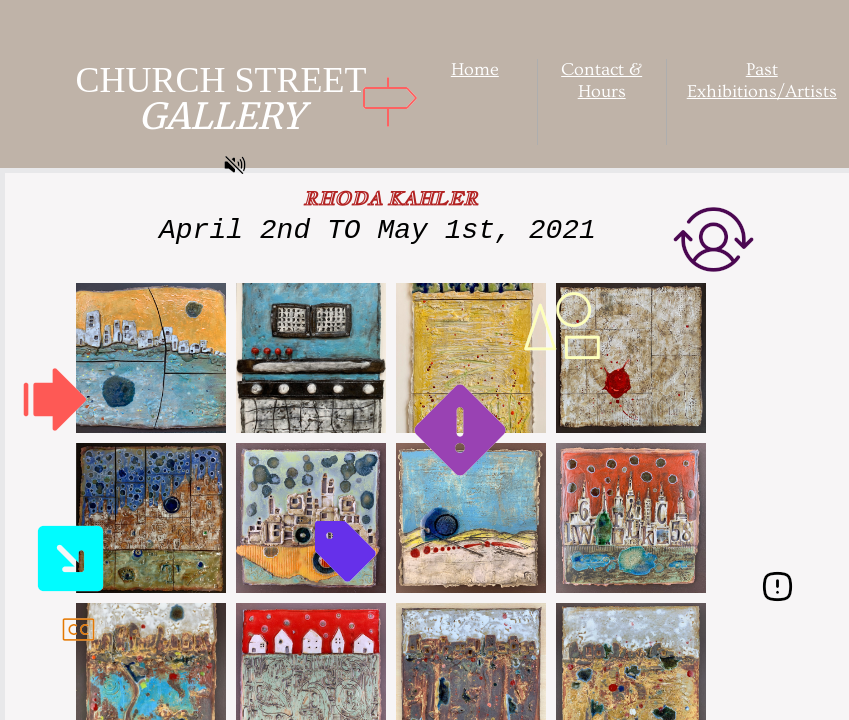  What do you see at coordinates (388, 102) in the screenshot?
I see `access navigation or directions` at bounding box center [388, 102].